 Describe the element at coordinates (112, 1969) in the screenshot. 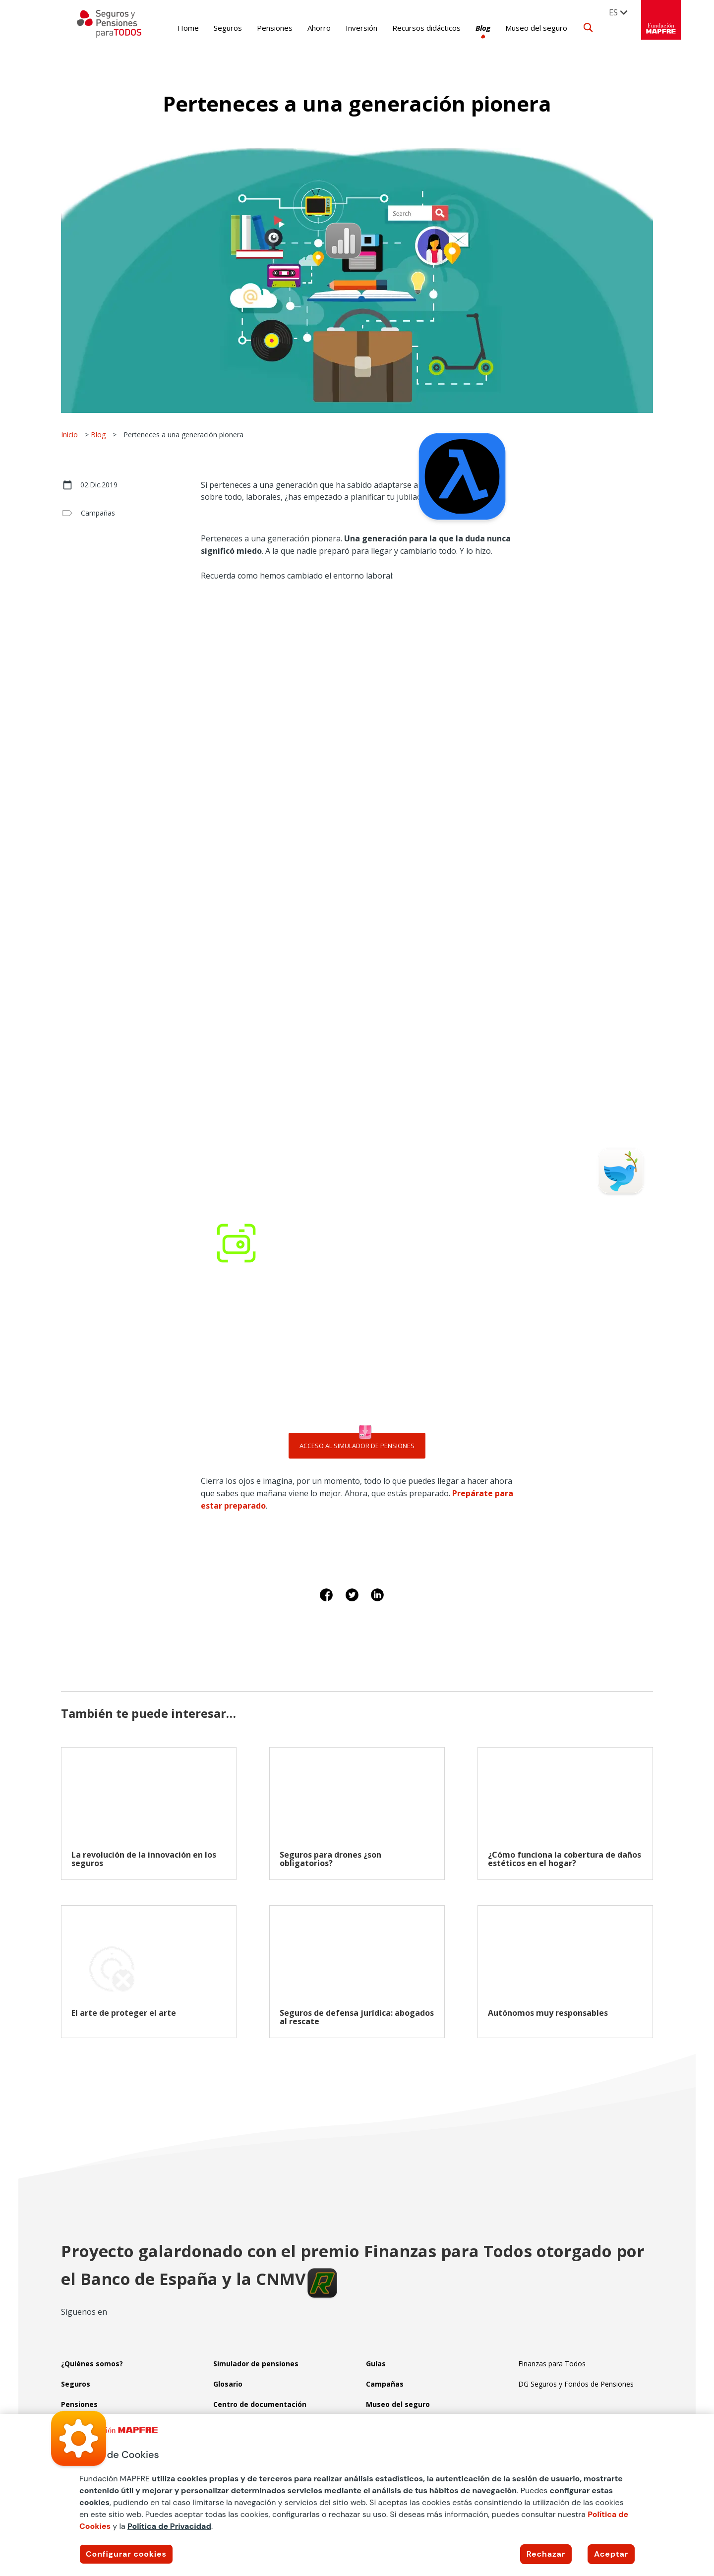

I see `camera is currently disabled or blocked` at that location.